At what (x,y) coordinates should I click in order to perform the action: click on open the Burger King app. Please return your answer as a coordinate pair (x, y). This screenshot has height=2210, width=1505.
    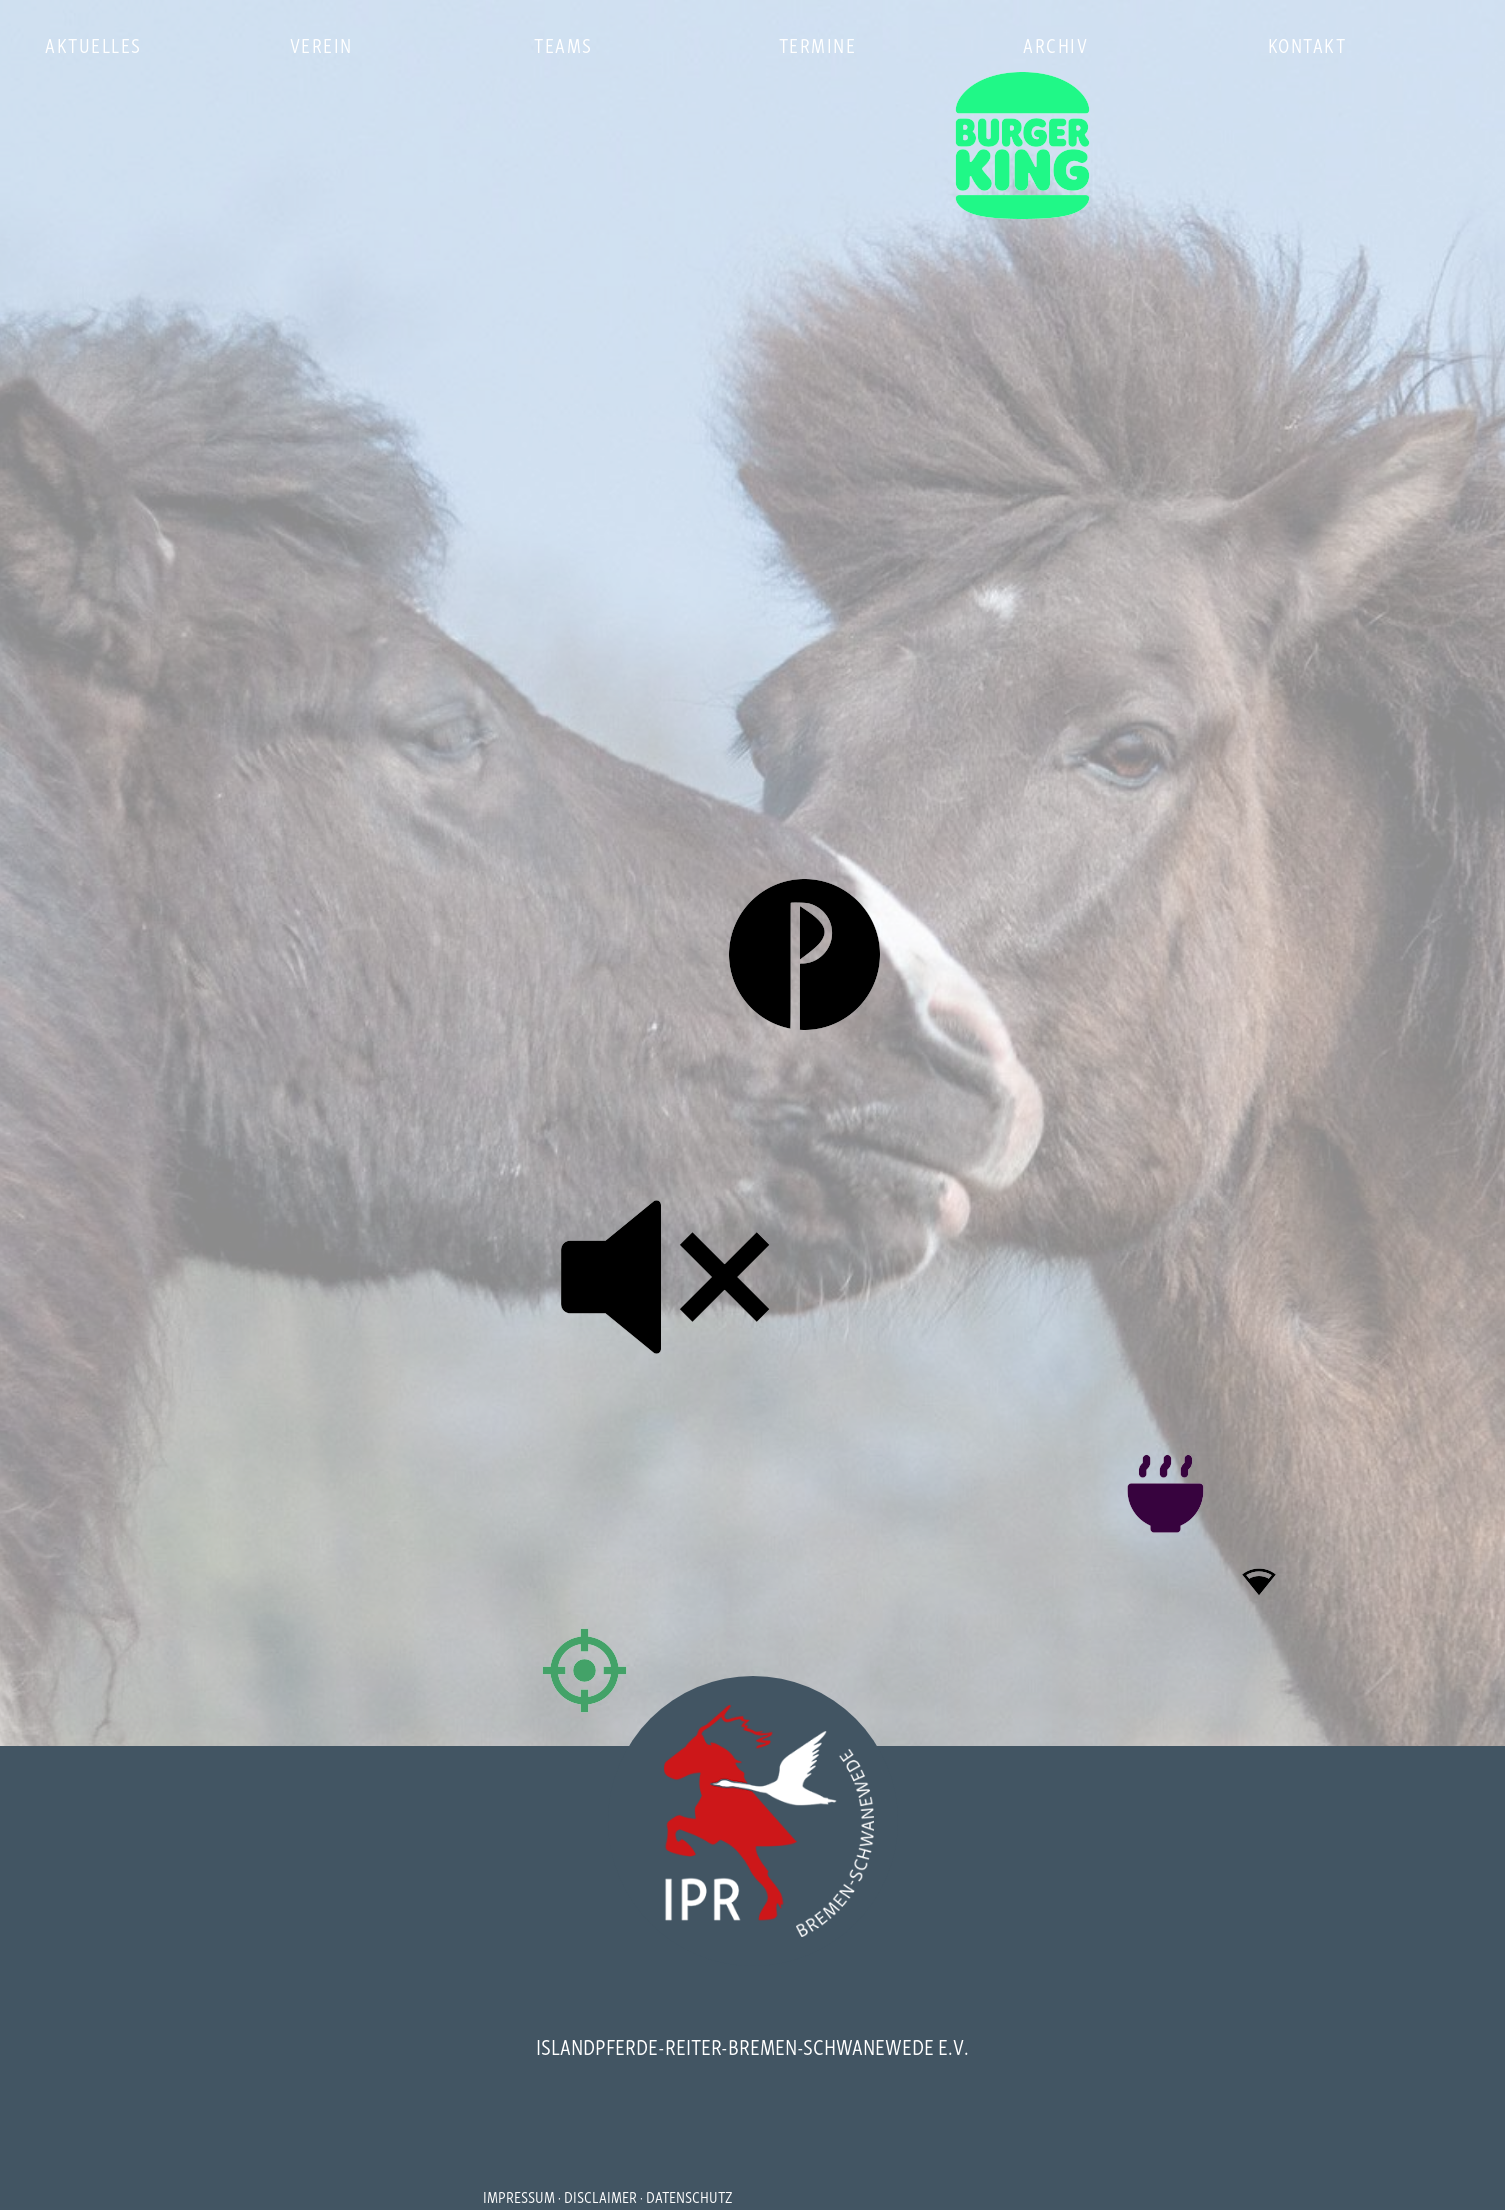
    Looking at the image, I should click on (1022, 145).